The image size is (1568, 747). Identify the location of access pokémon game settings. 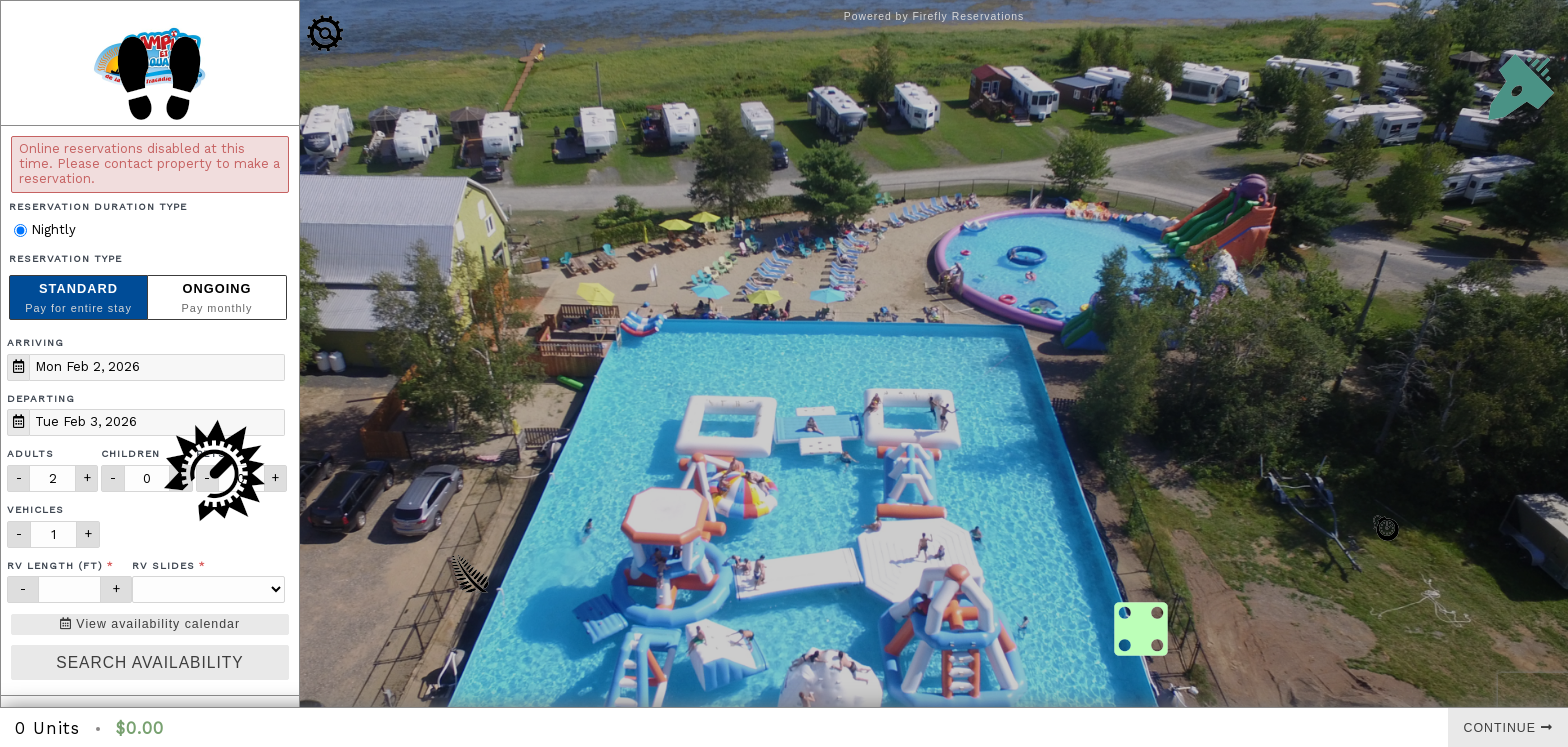
(325, 33).